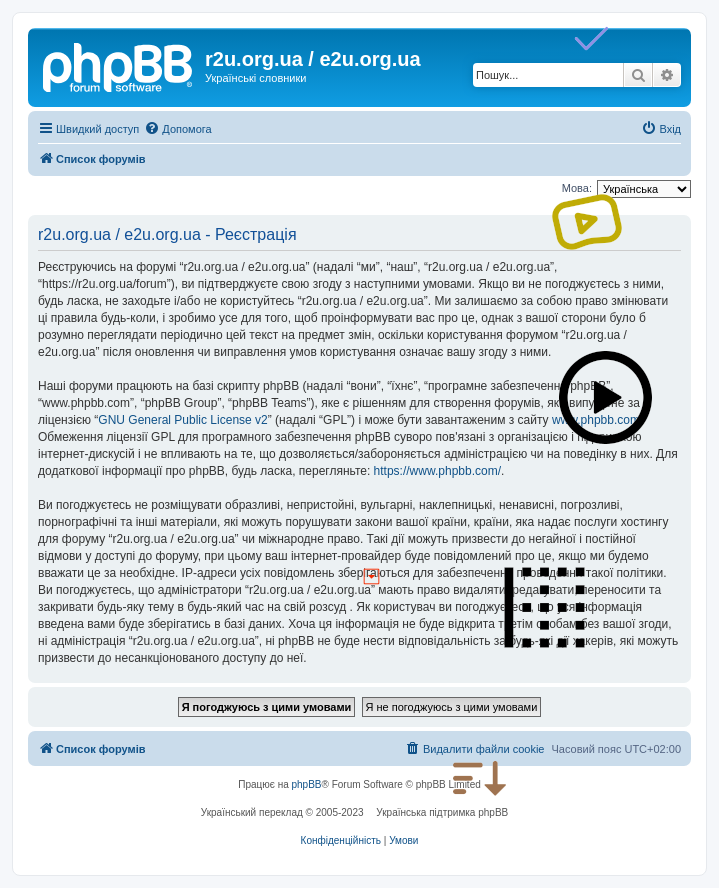 The image size is (719, 888). I want to click on open a dropdown menu to select an option, so click(371, 576).